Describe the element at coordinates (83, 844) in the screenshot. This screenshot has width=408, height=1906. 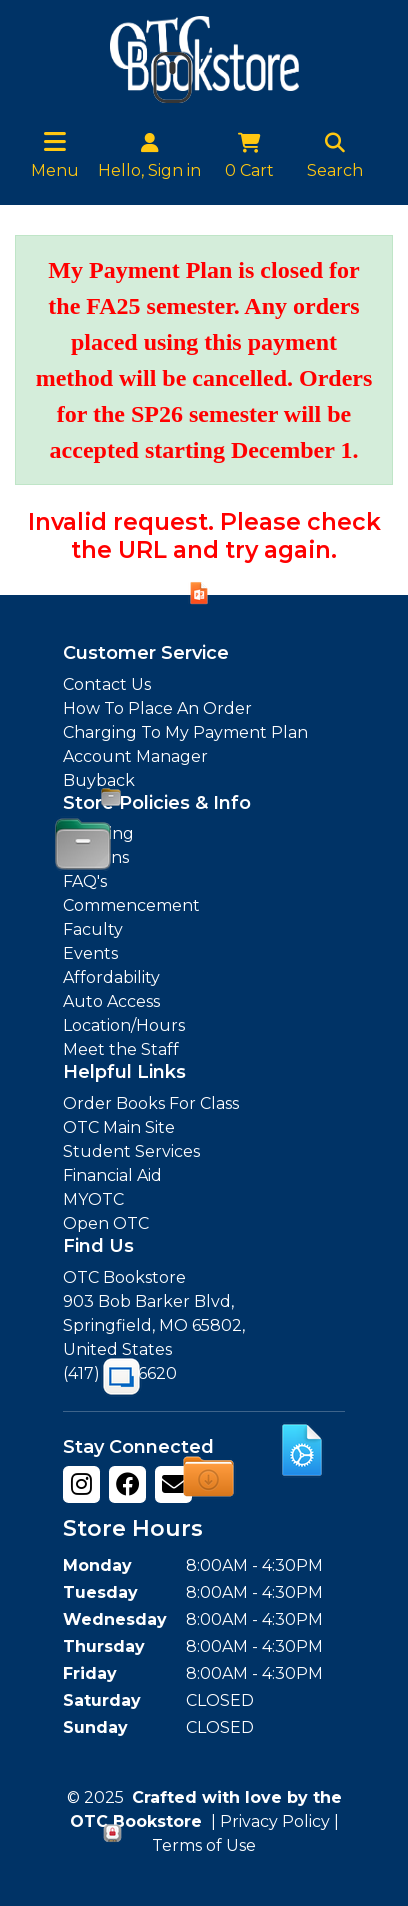
I see `open the file manager` at that location.